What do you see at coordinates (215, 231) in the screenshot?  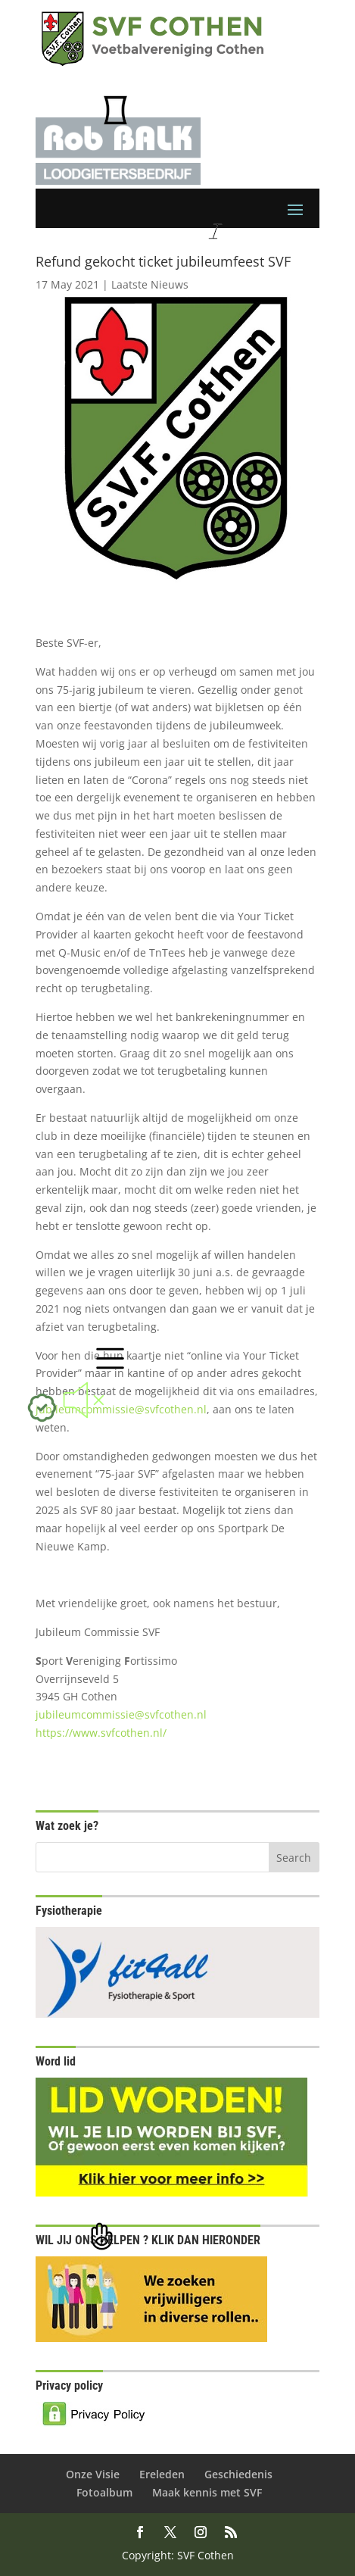 I see `apply italic formatting to selected text` at bounding box center [215, 231].